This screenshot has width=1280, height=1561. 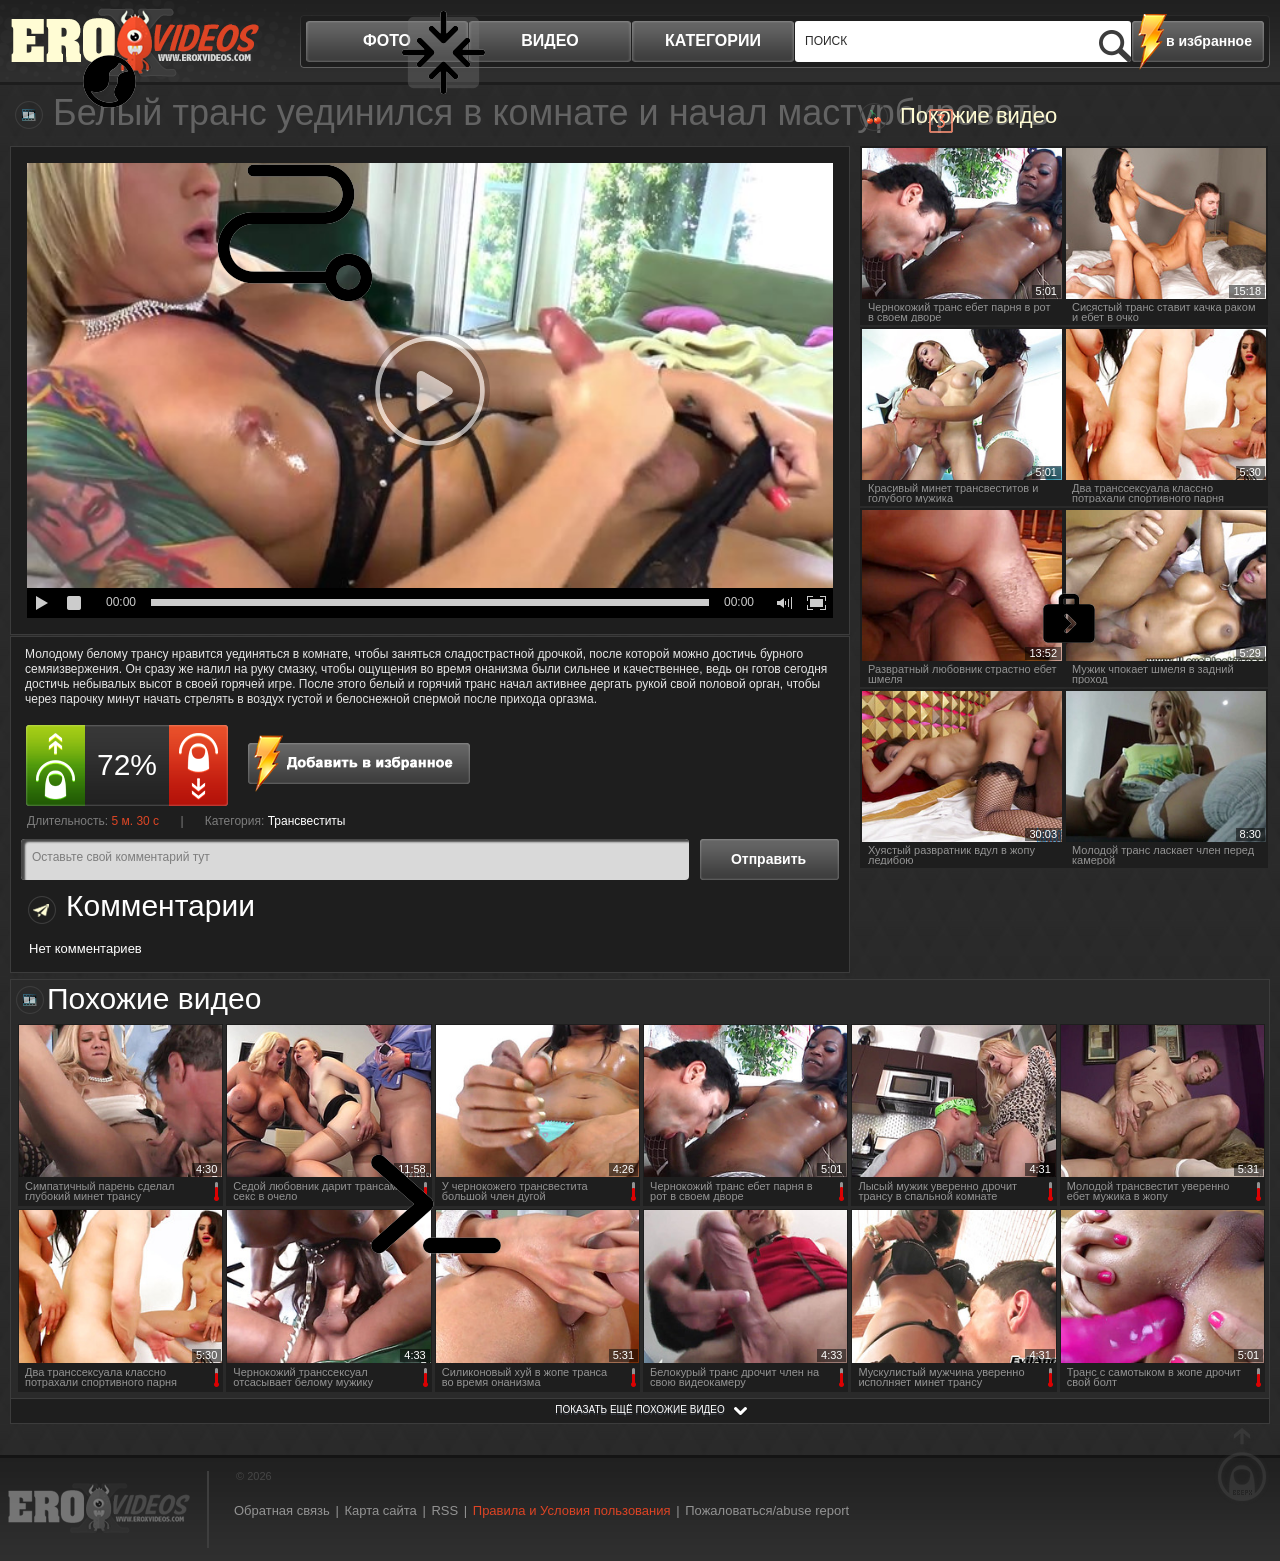 I want to click on step 3 in a numbered sequence or process, so click(x=941, y=121).